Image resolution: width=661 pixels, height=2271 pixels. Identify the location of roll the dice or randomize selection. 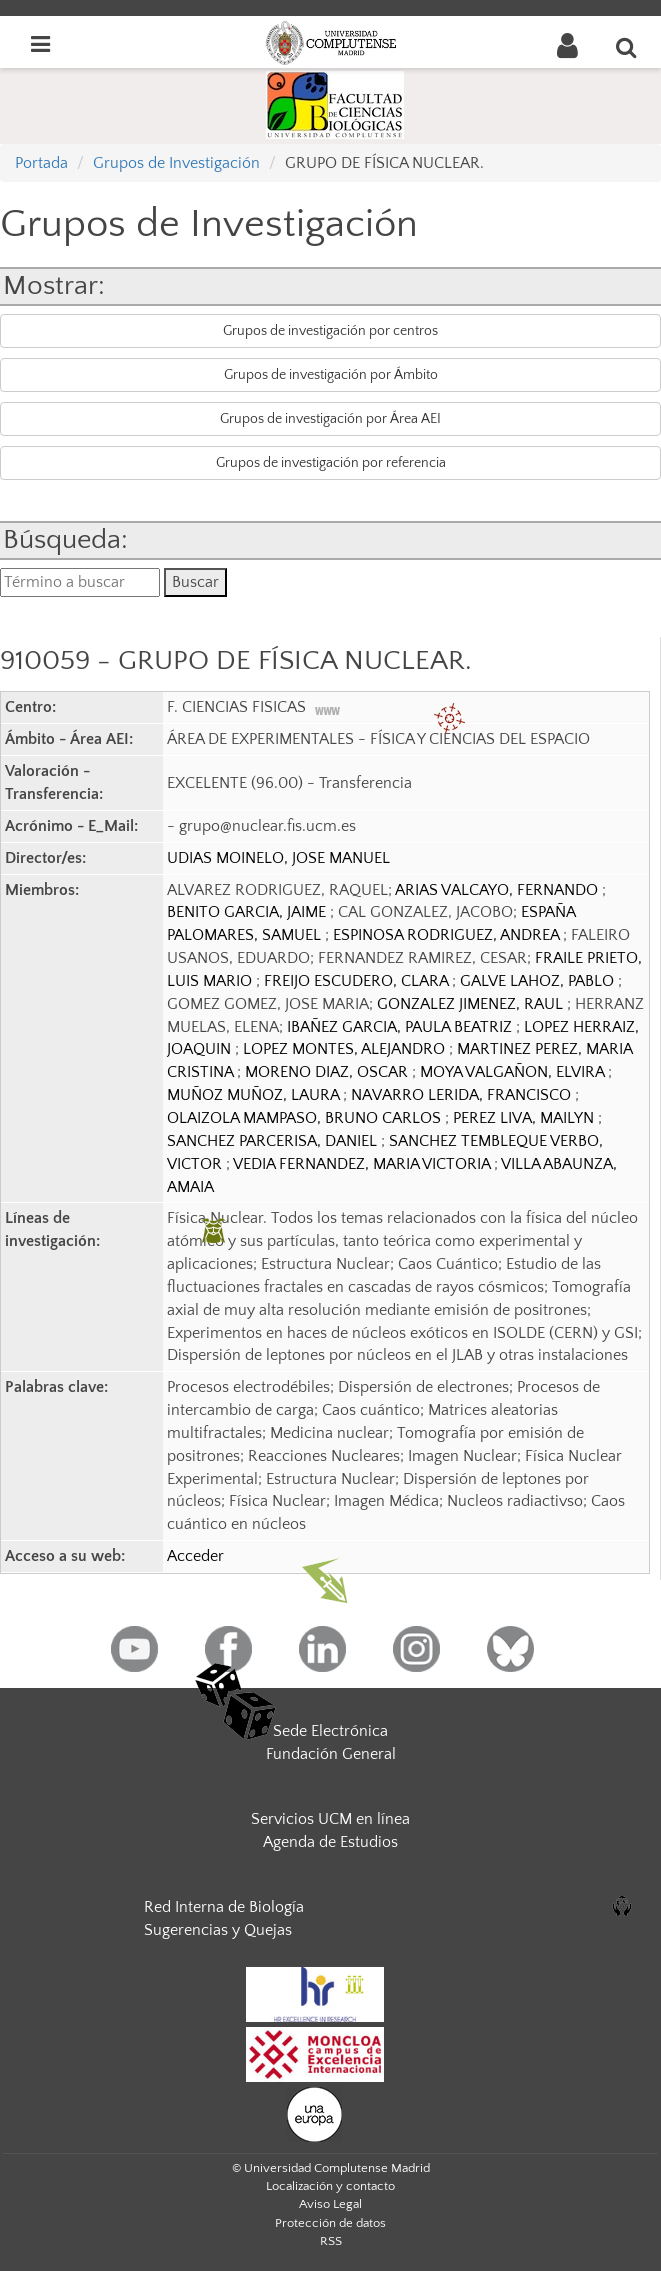
(235, 1701).